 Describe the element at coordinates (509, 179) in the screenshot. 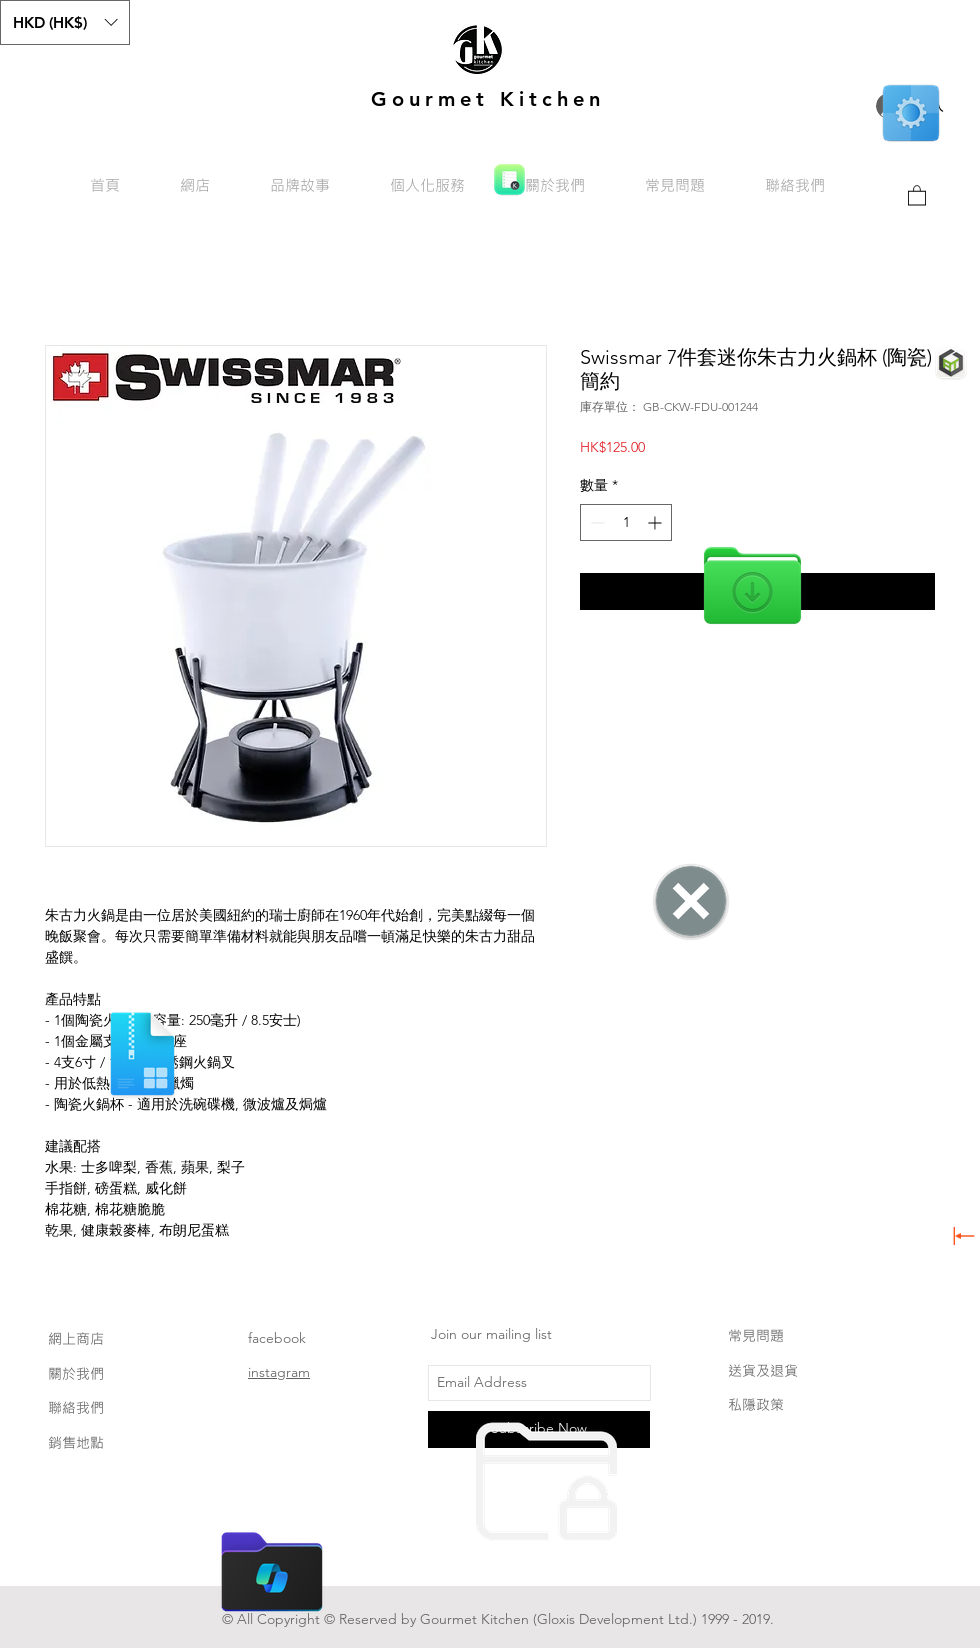

I see `view release notes and software updates` at that location.